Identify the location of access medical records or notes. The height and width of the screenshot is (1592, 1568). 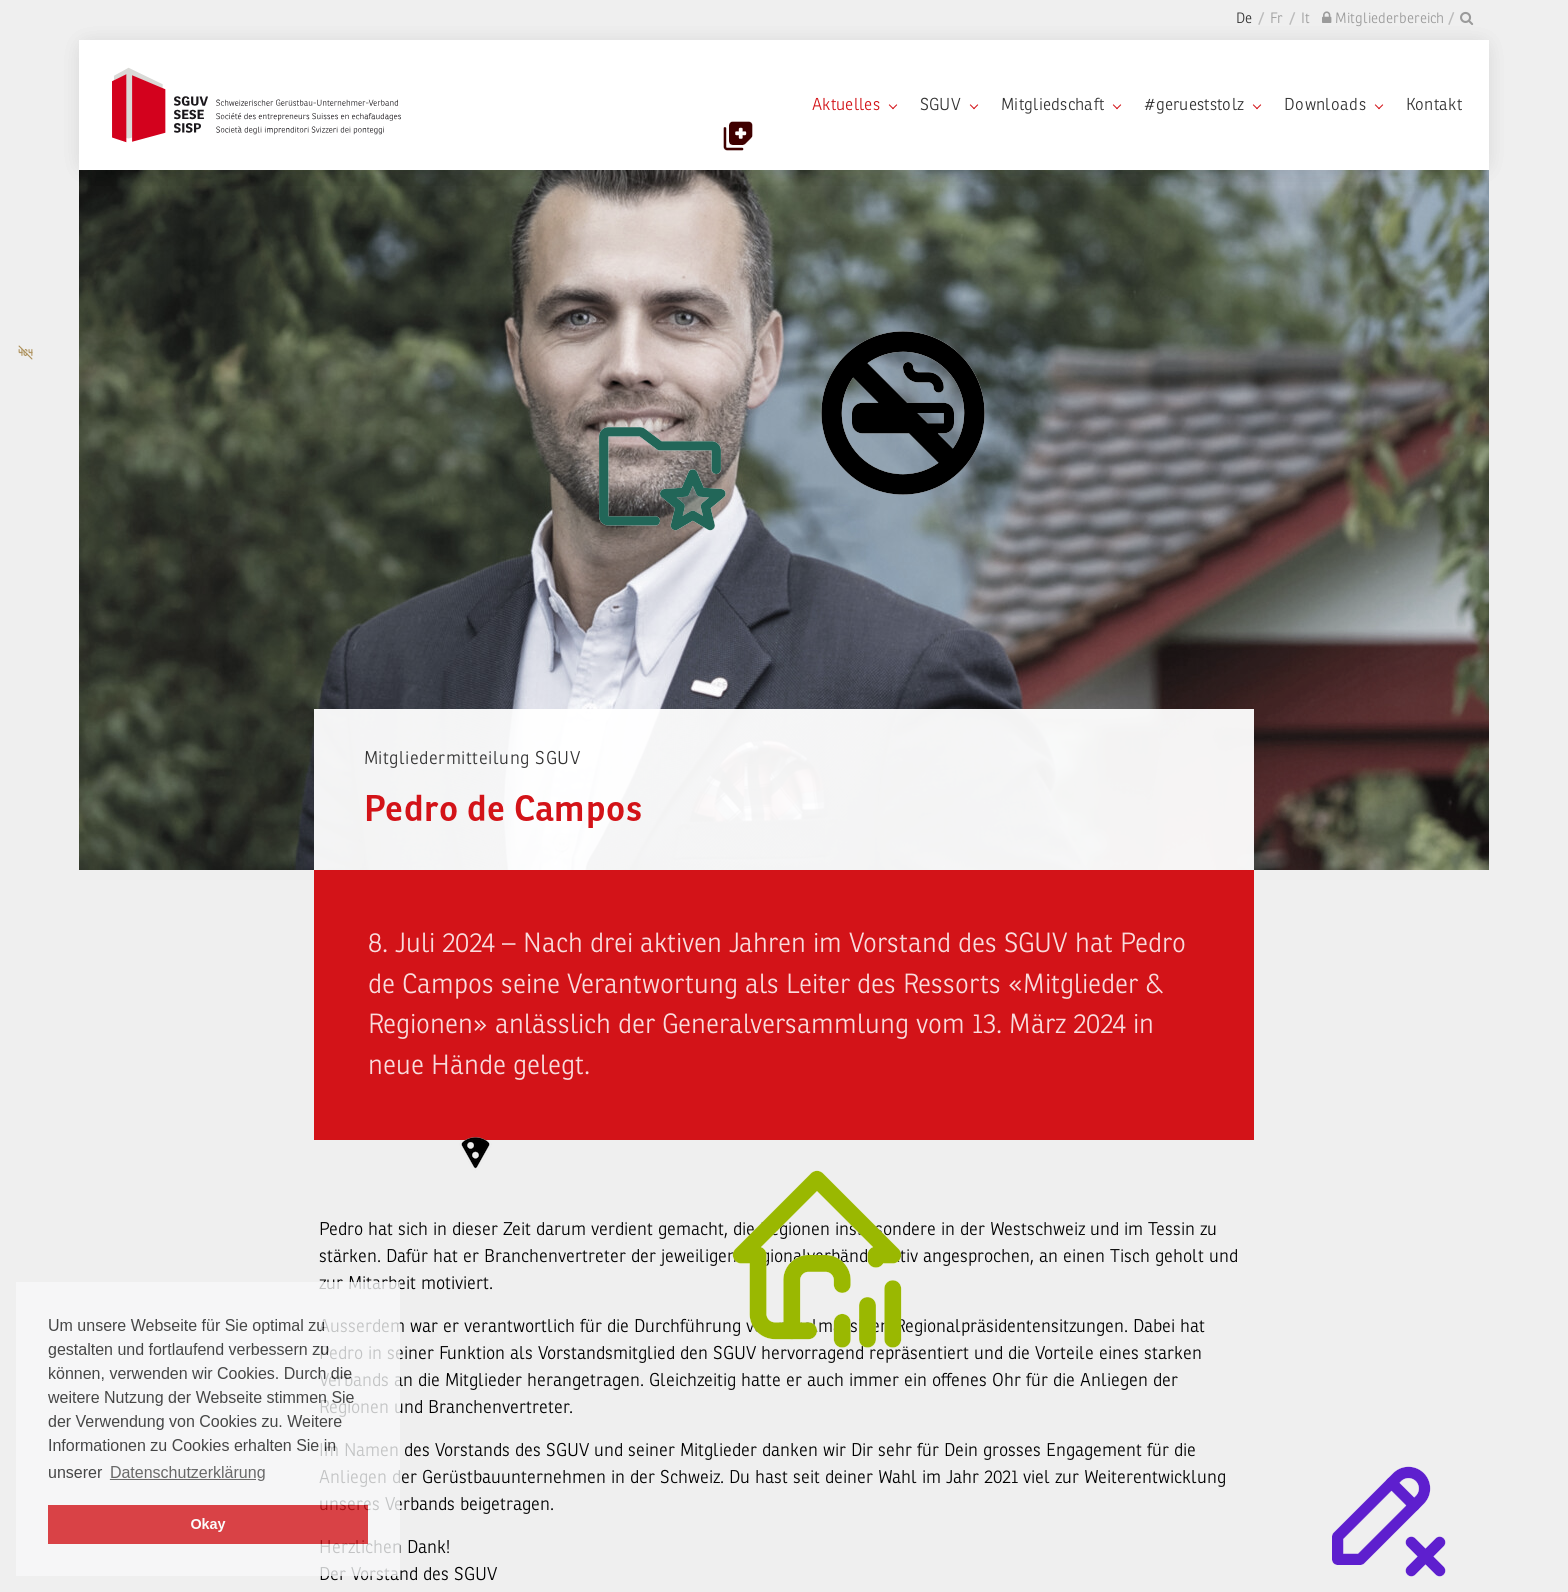
(738, 136).